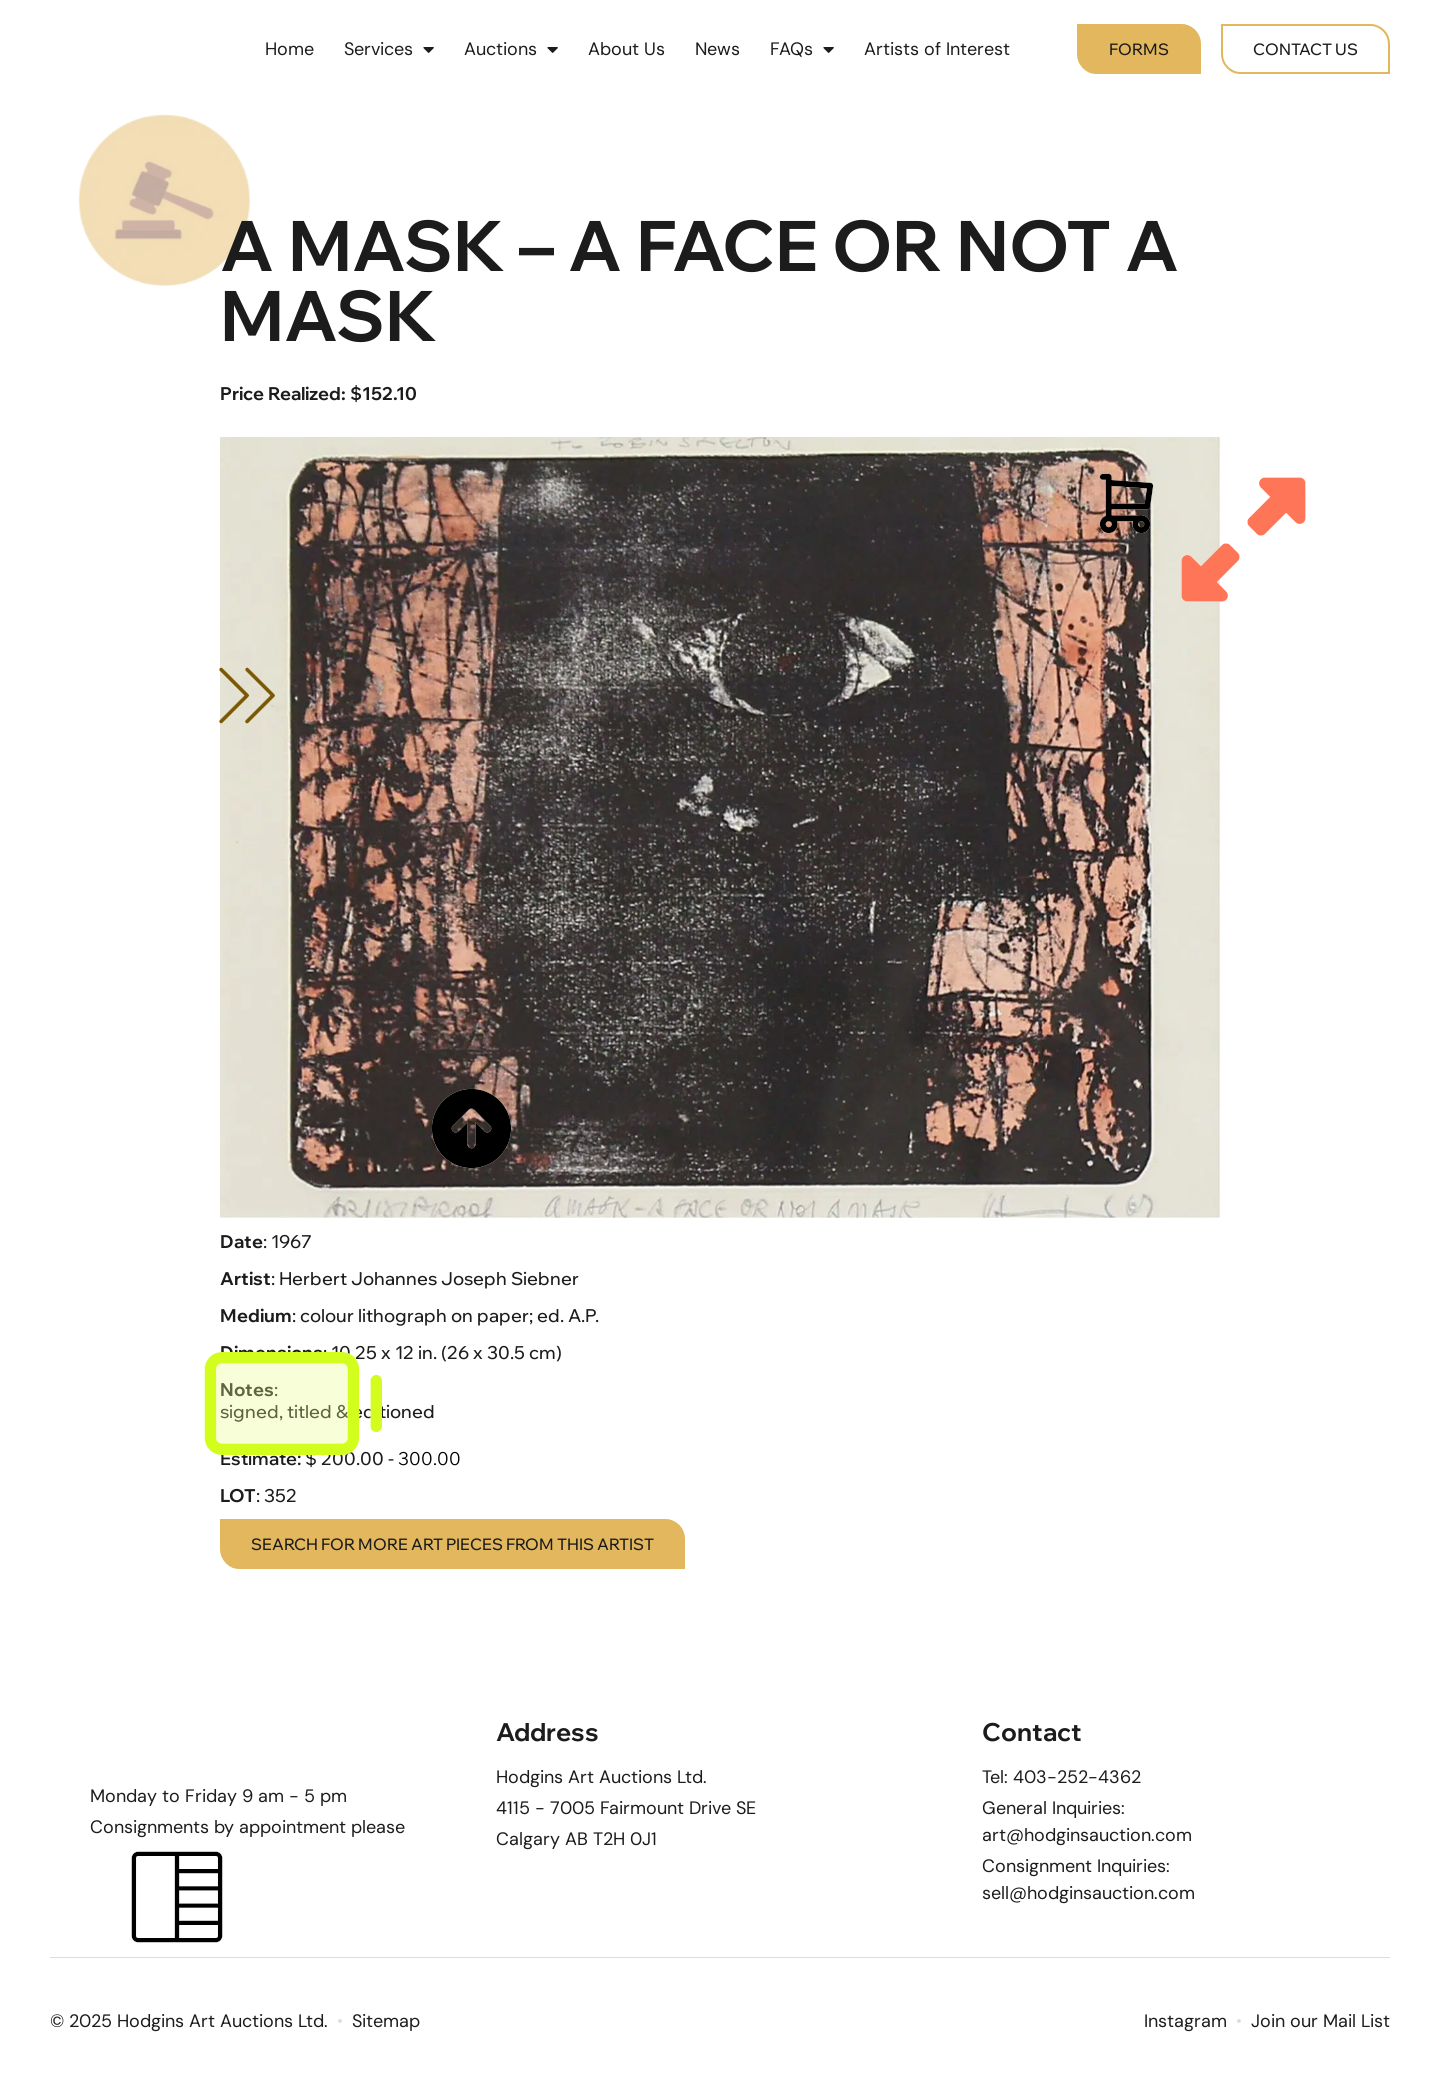  What do you see at coordinates (1243, 539) in the screenshot?
I see `expand to fullscreen mode` at bounding box center [1243, 539].